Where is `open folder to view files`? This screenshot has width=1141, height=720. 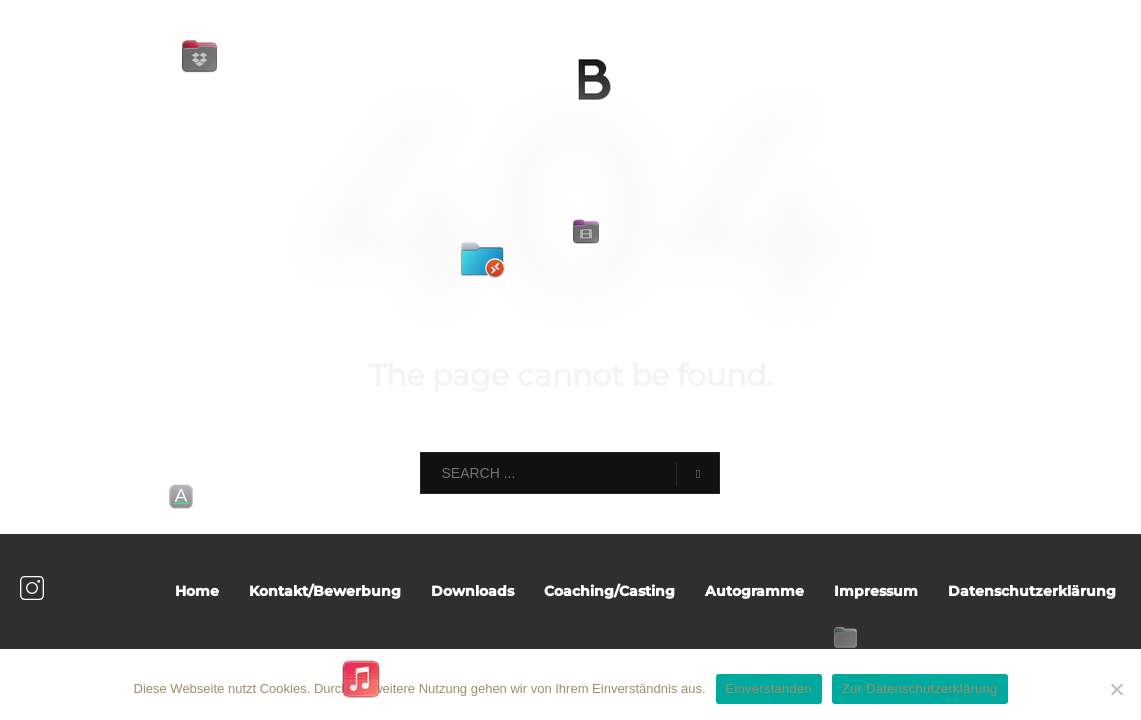 open folder to view files is located at coordinates (845, 637).